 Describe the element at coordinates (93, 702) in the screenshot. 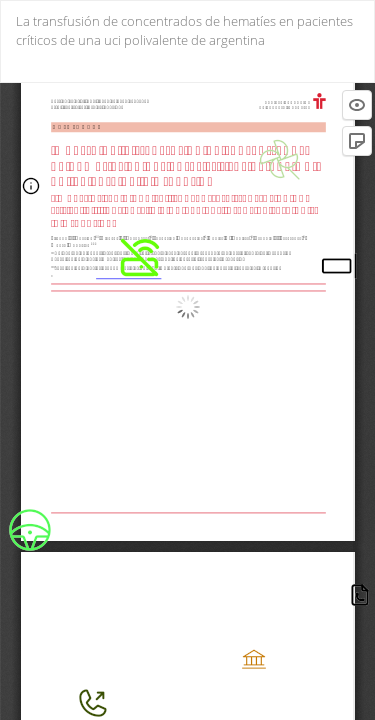

I see `indicates an outgoing call` at that location.